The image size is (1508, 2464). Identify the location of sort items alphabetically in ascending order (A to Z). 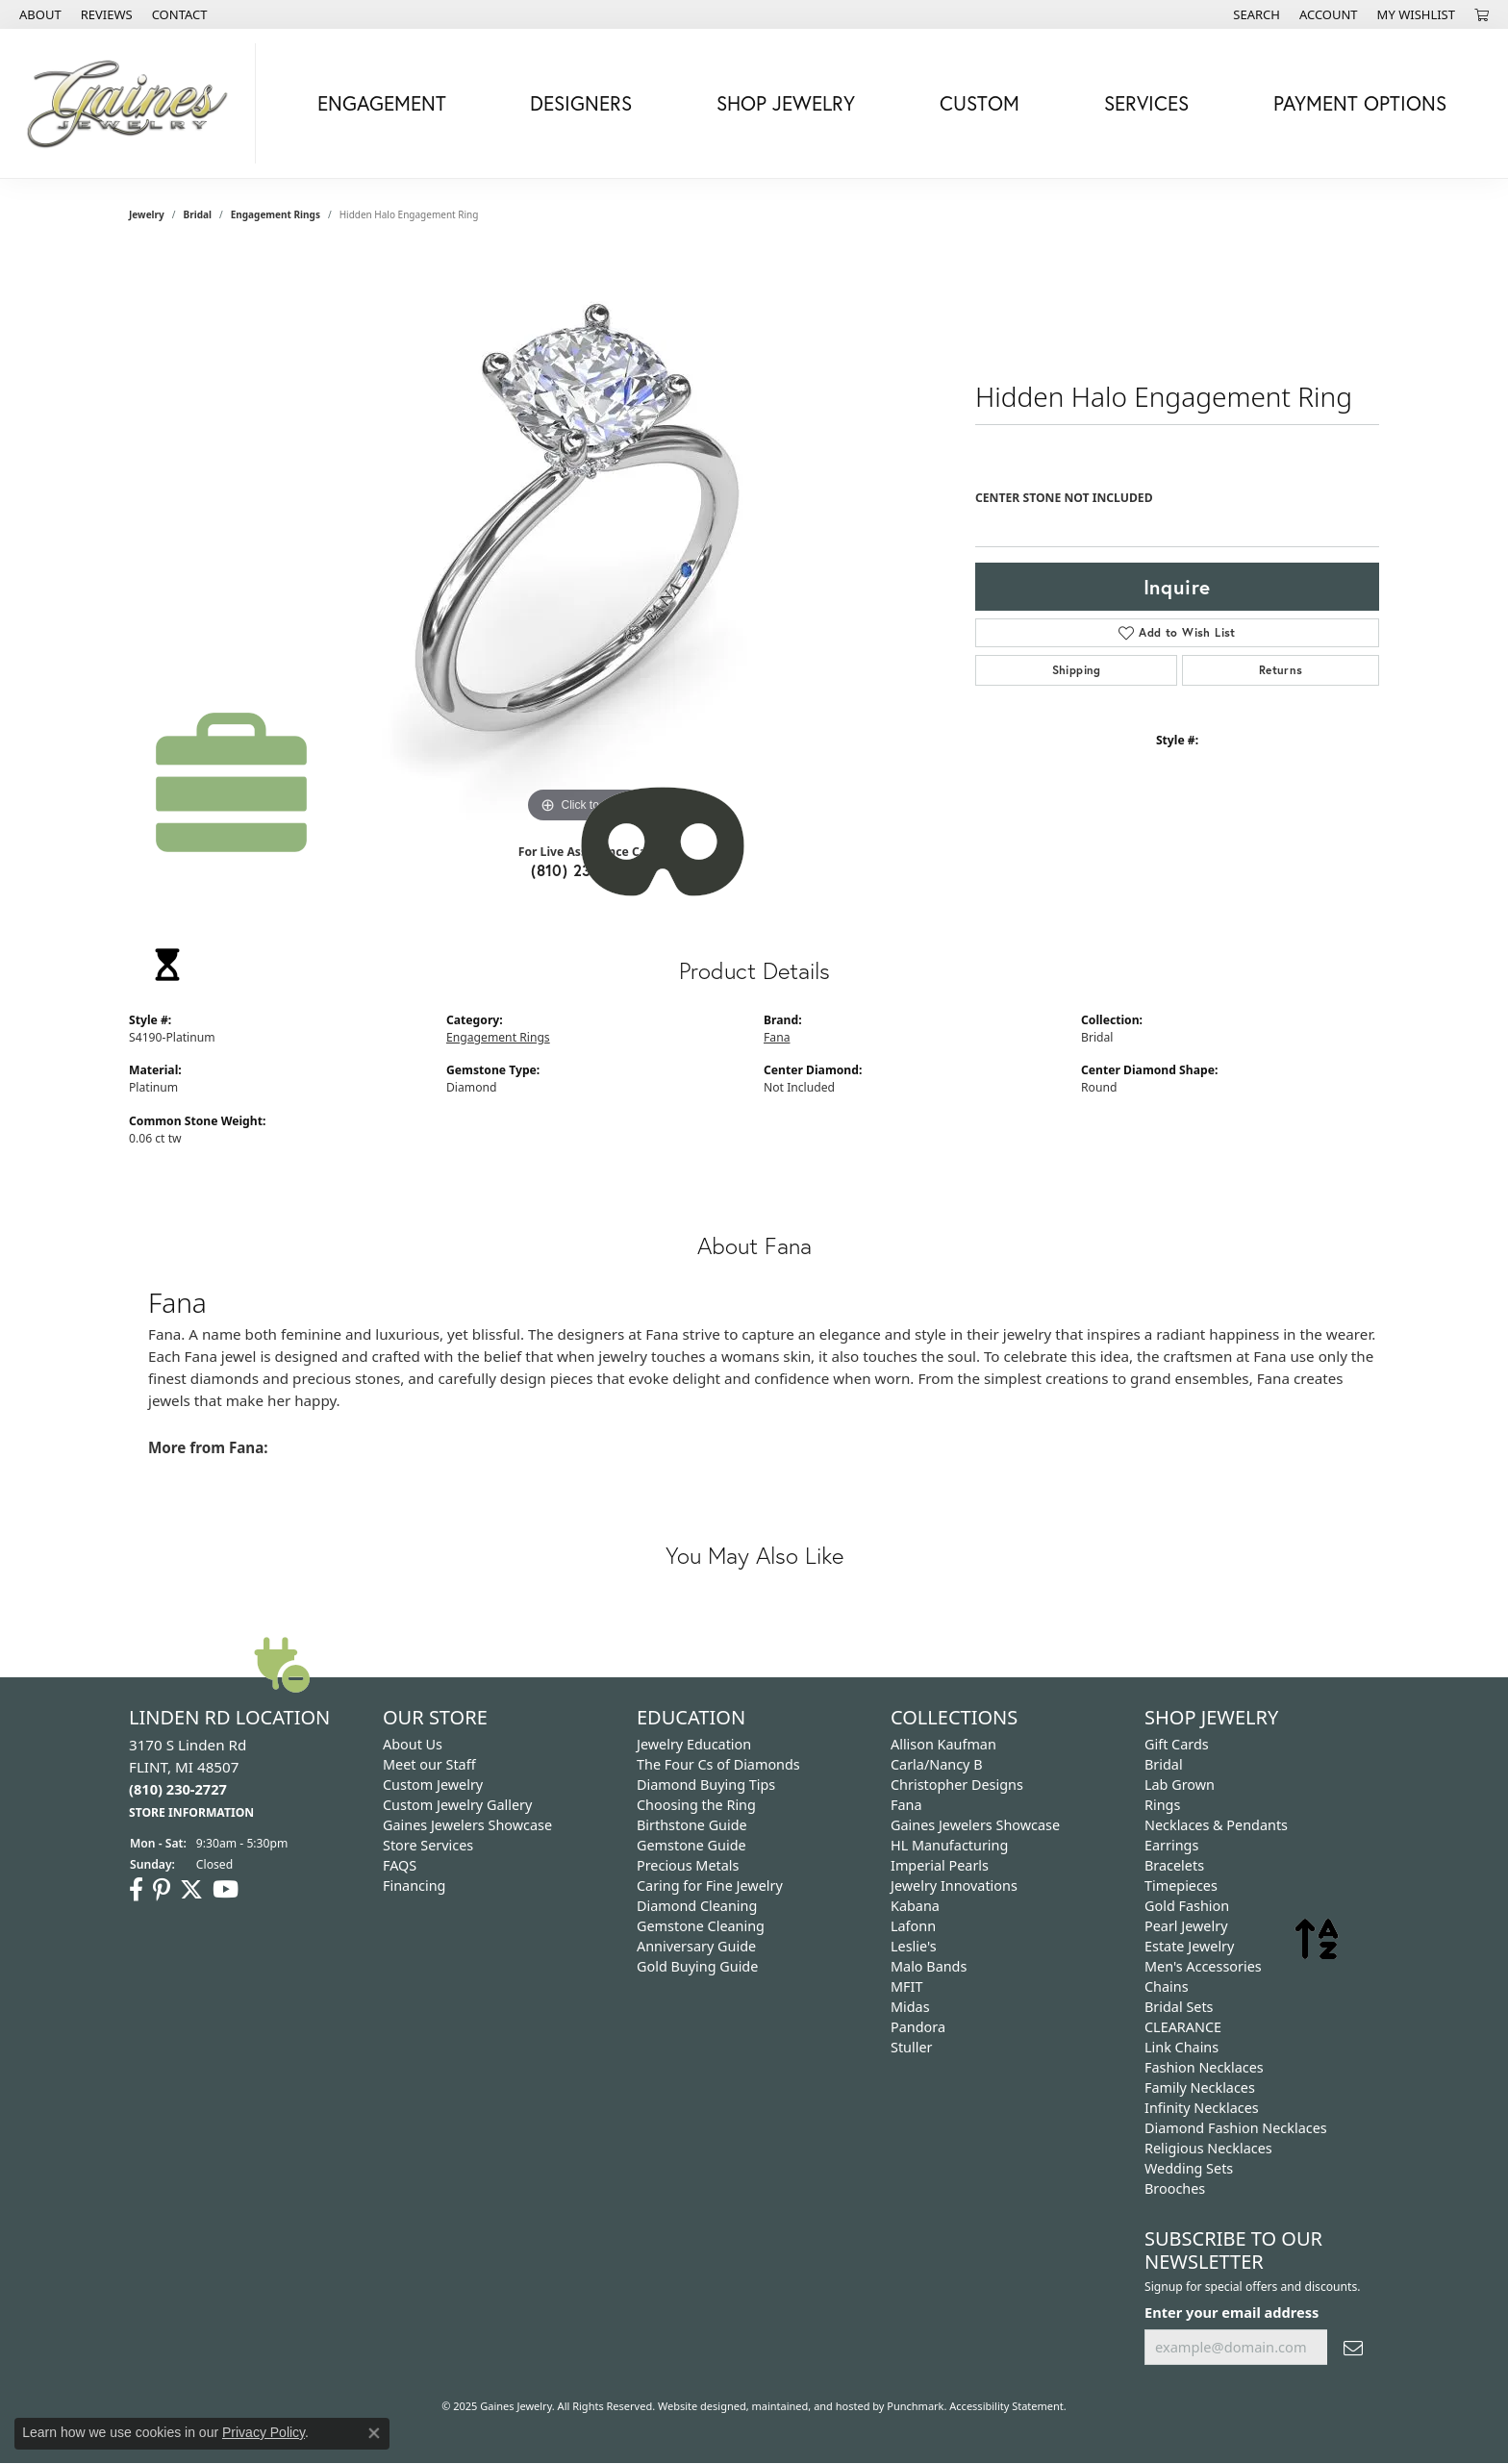
(1317, 1939).